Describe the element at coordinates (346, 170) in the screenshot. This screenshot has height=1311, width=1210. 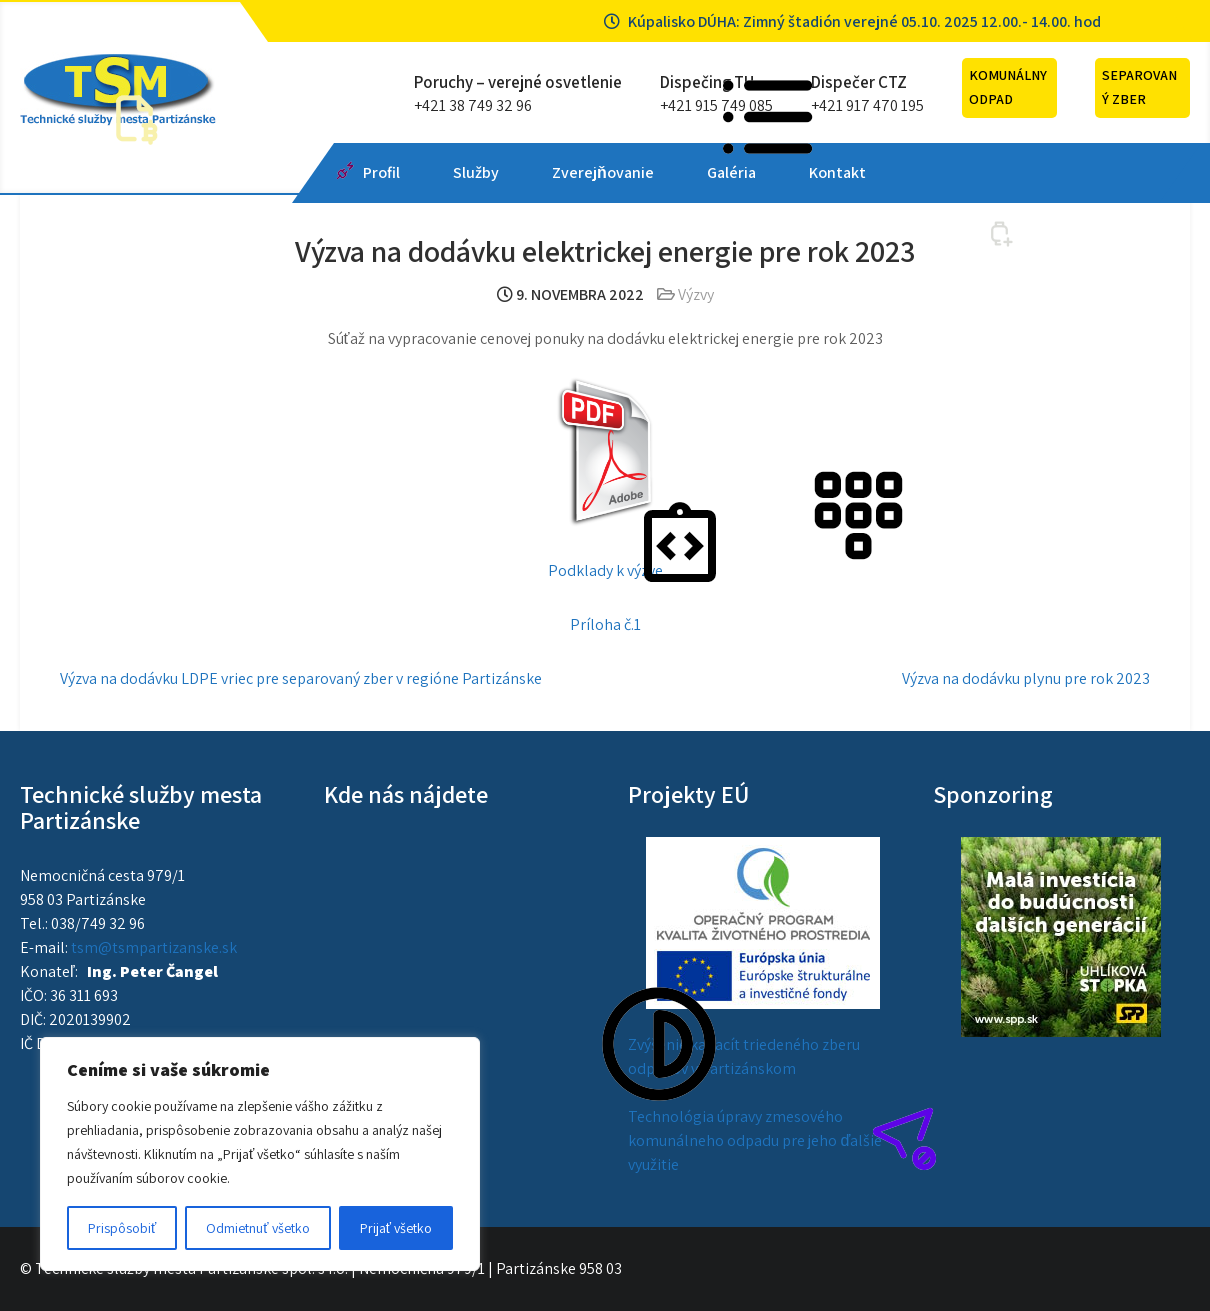
I see `charging or power connection active` at that location.